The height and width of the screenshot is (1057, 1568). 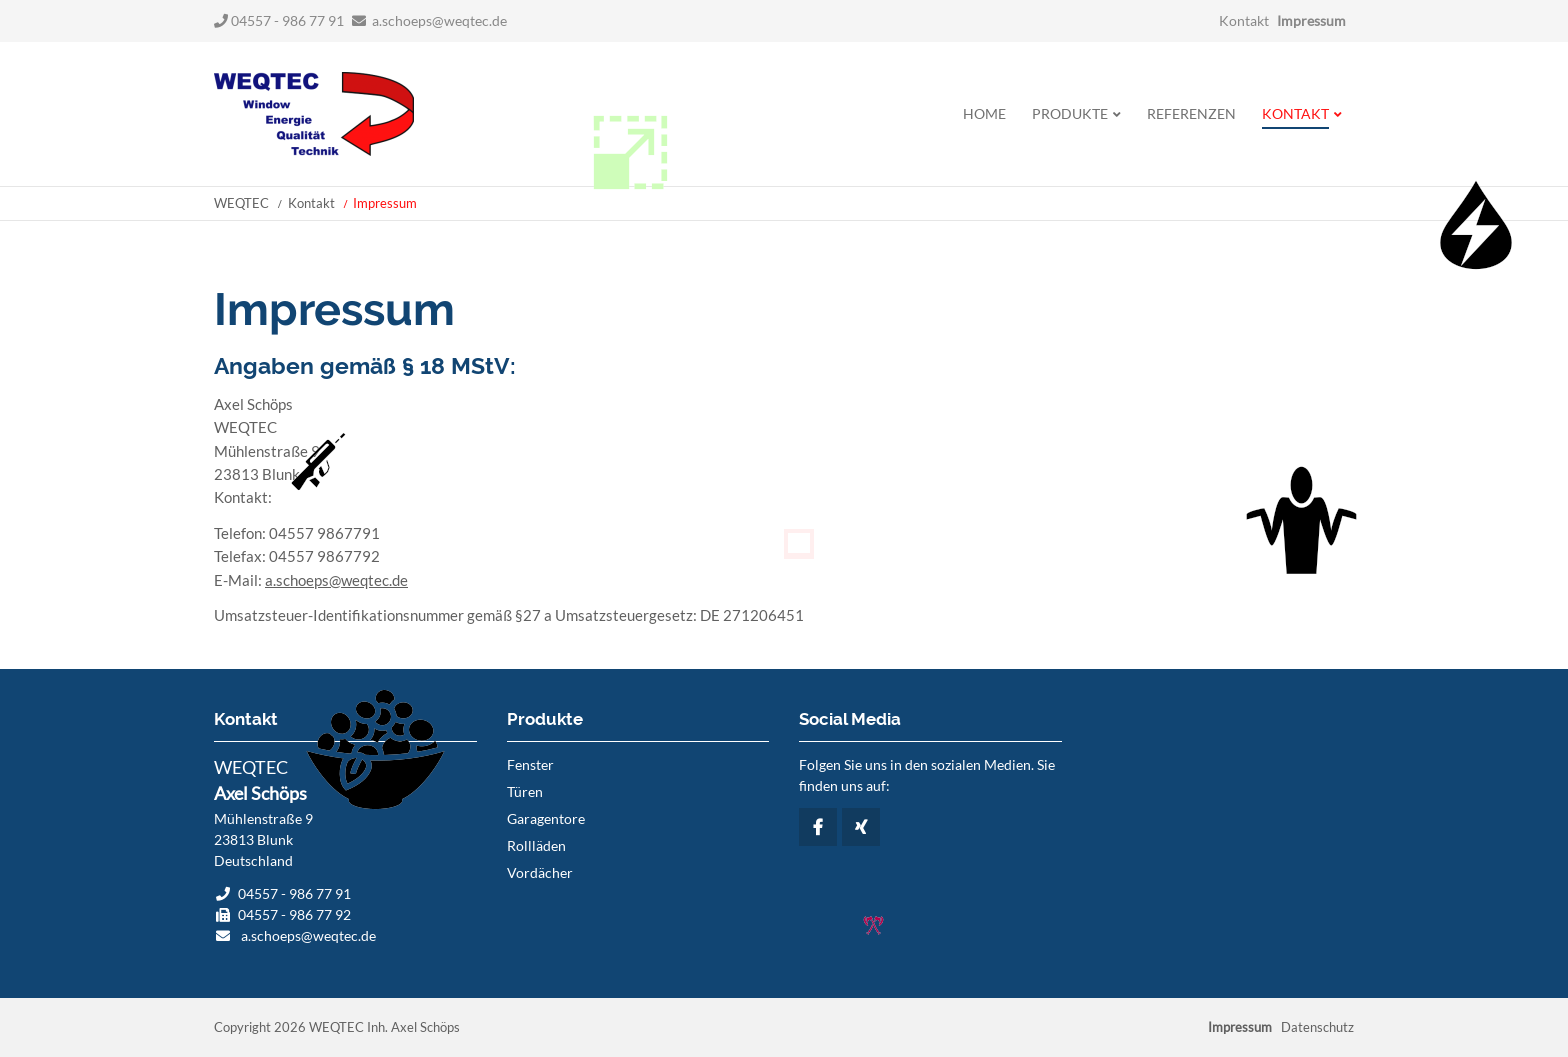 What do you see at coordinates (318, 461) in the screenshot?
I see `select the FAMAS assault rifle weapon` at bounding box center [318, 461].